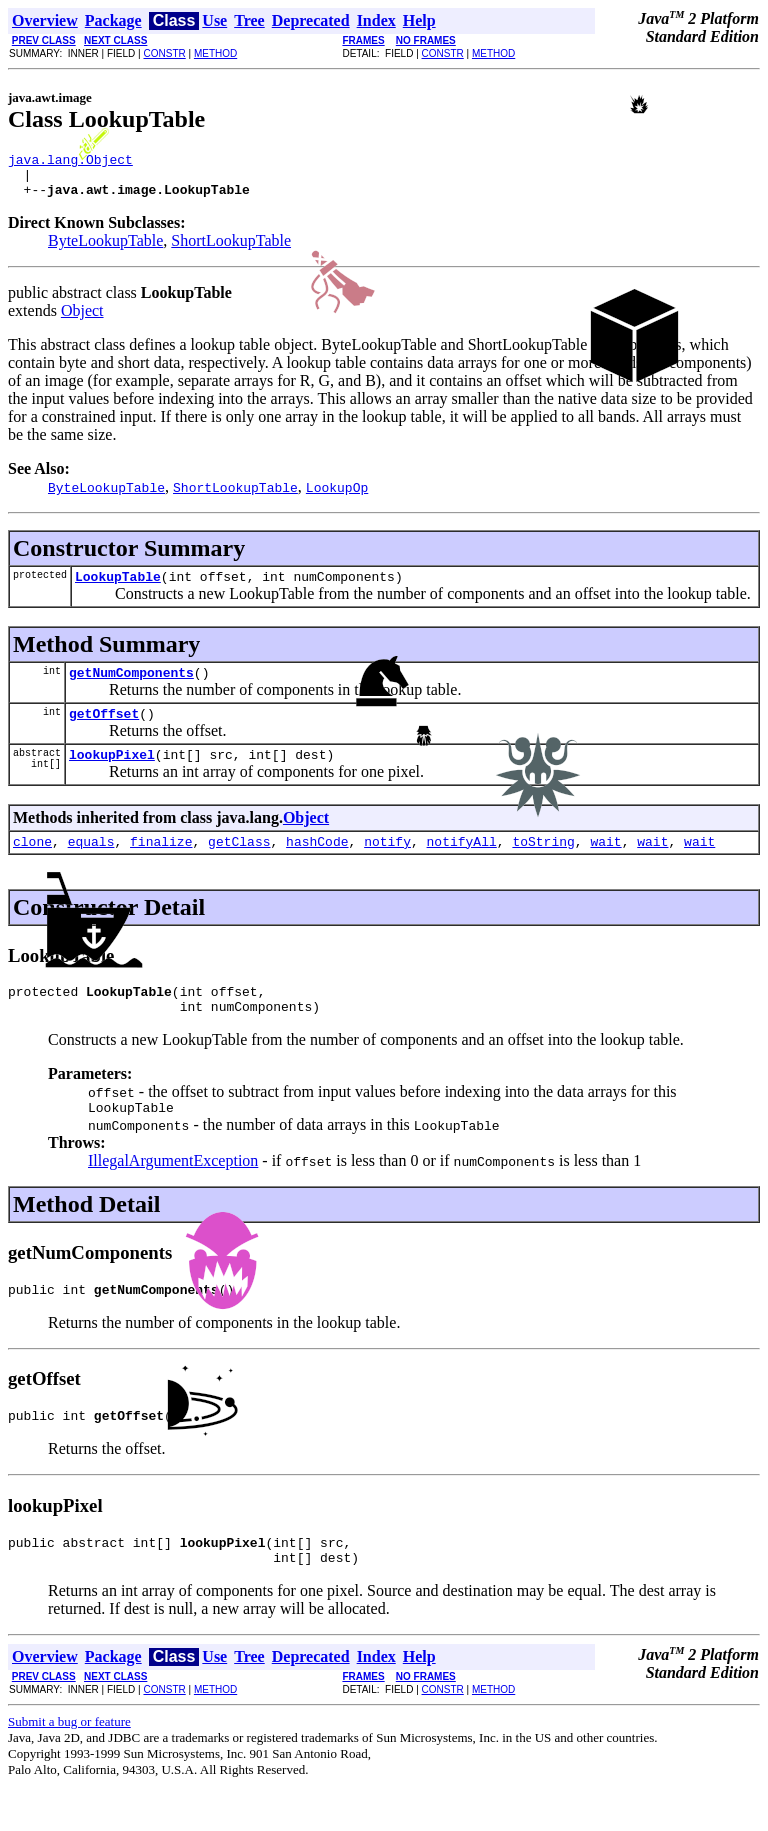 The image size is (768, 1831). I want to click on view 3D model or object, so click(634, 335).